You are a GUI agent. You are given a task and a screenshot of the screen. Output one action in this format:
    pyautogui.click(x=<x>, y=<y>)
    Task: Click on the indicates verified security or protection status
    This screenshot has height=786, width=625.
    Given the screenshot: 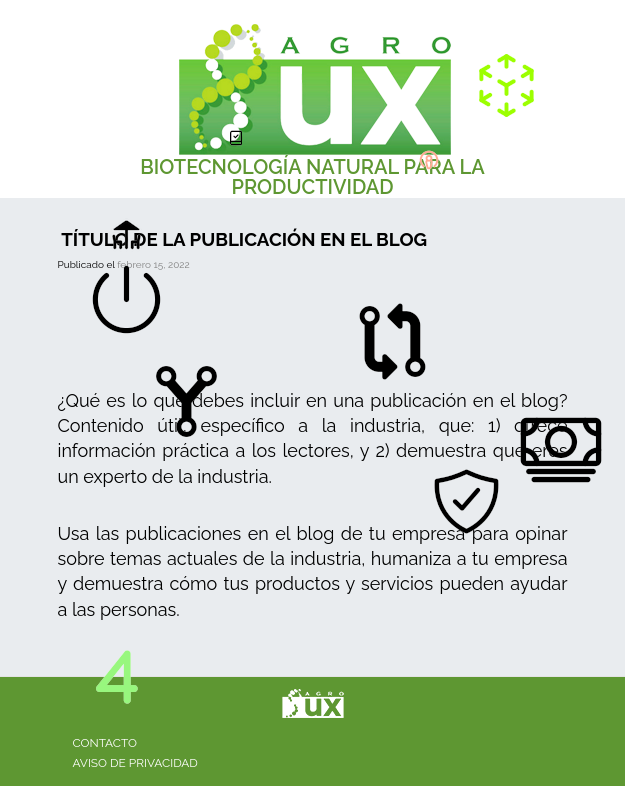 What is the action you would take?
    pyautogui.click(x=466, y=501)
    